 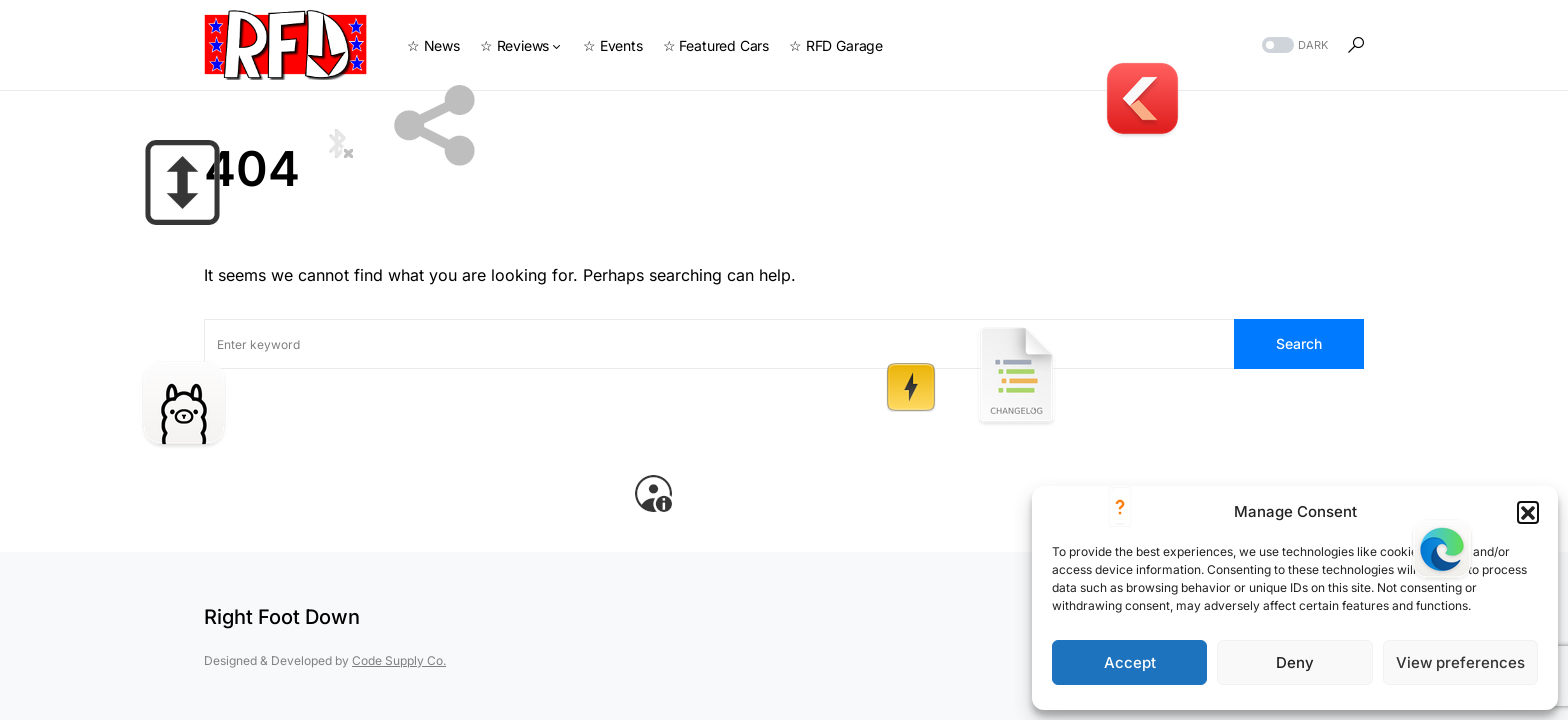 I want to click on changelog text file, so click(x=1016, y=376).